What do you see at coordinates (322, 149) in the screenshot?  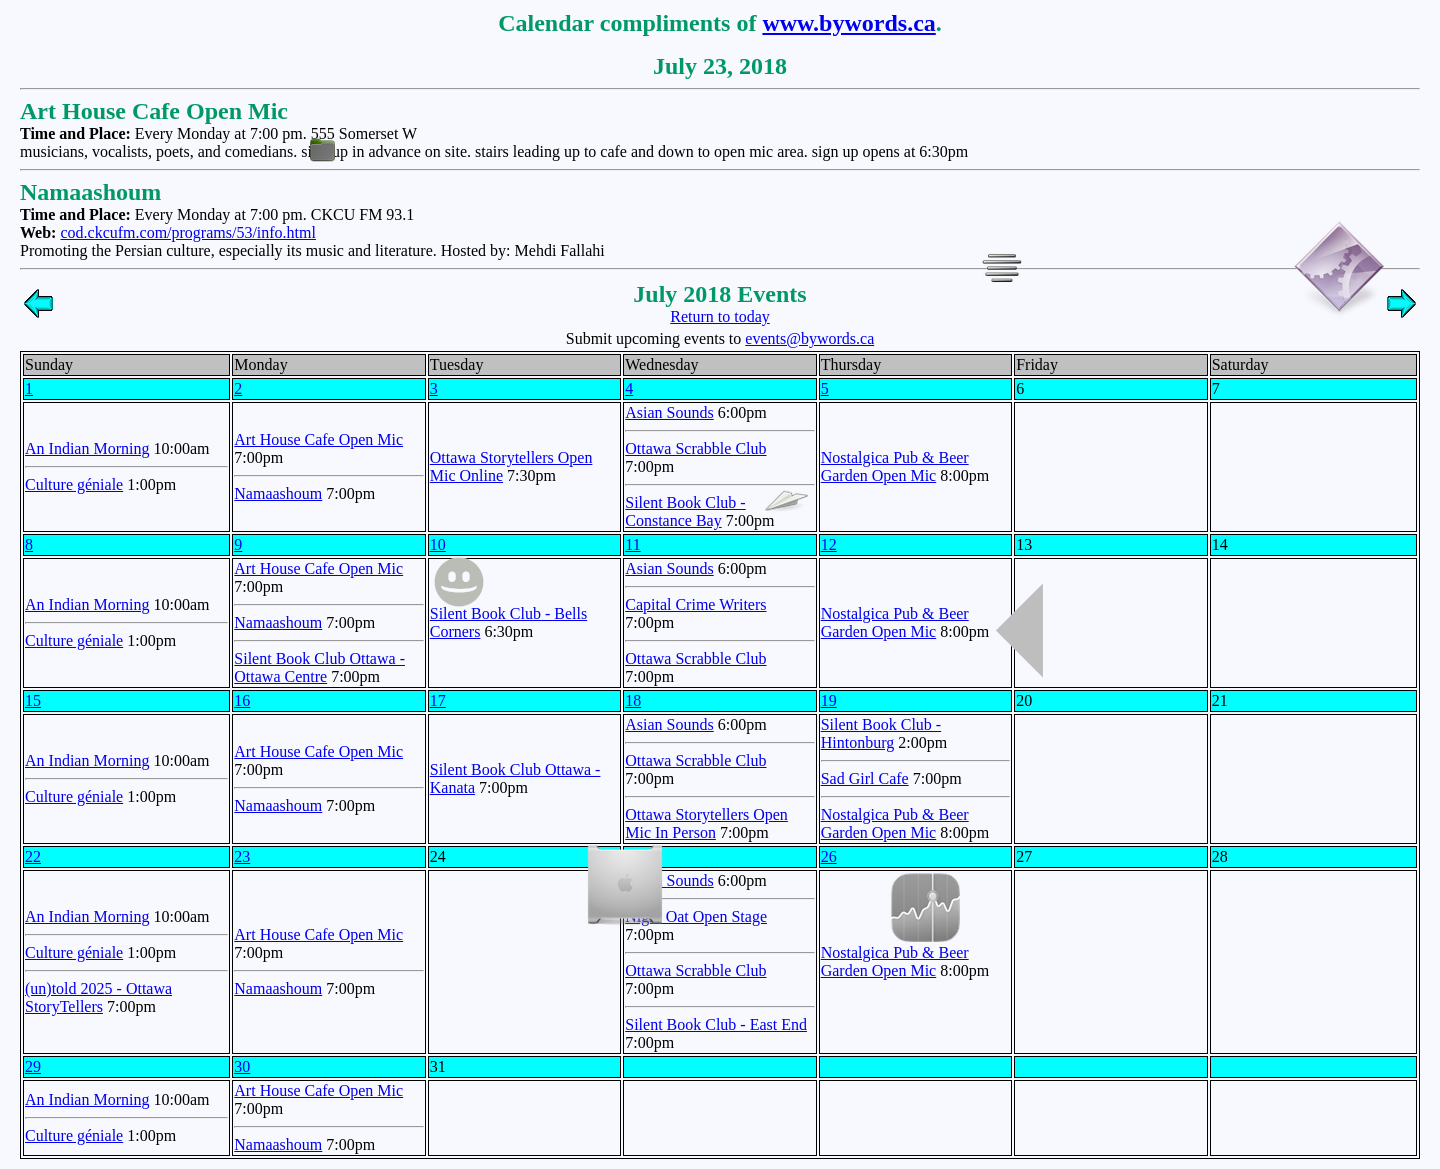 I see `open a folder to view its contents` at bounding box center [322, 149].